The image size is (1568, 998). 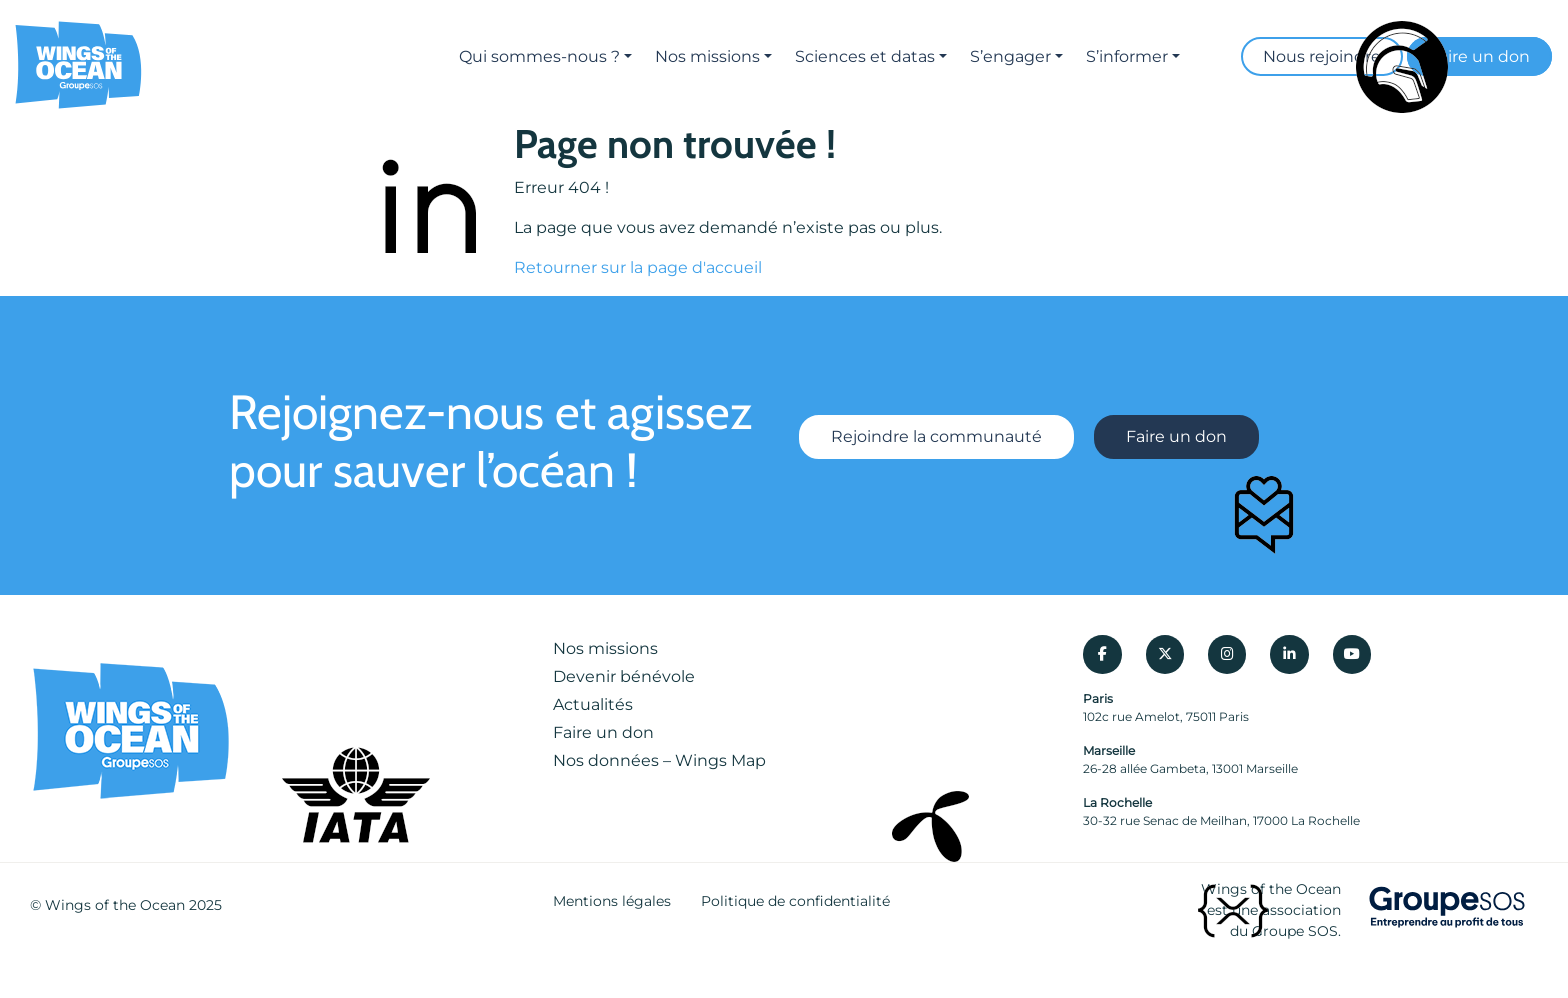 I want to click on international air transport association logo, so click(x=356, y=795).